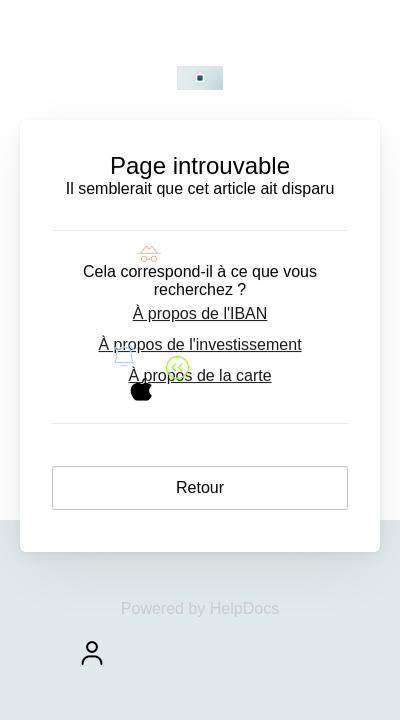 This screenshot has height=720, width=400. Describe the element at coordinates (92, 653) in the screenshot. I see `view user profile` at that location.